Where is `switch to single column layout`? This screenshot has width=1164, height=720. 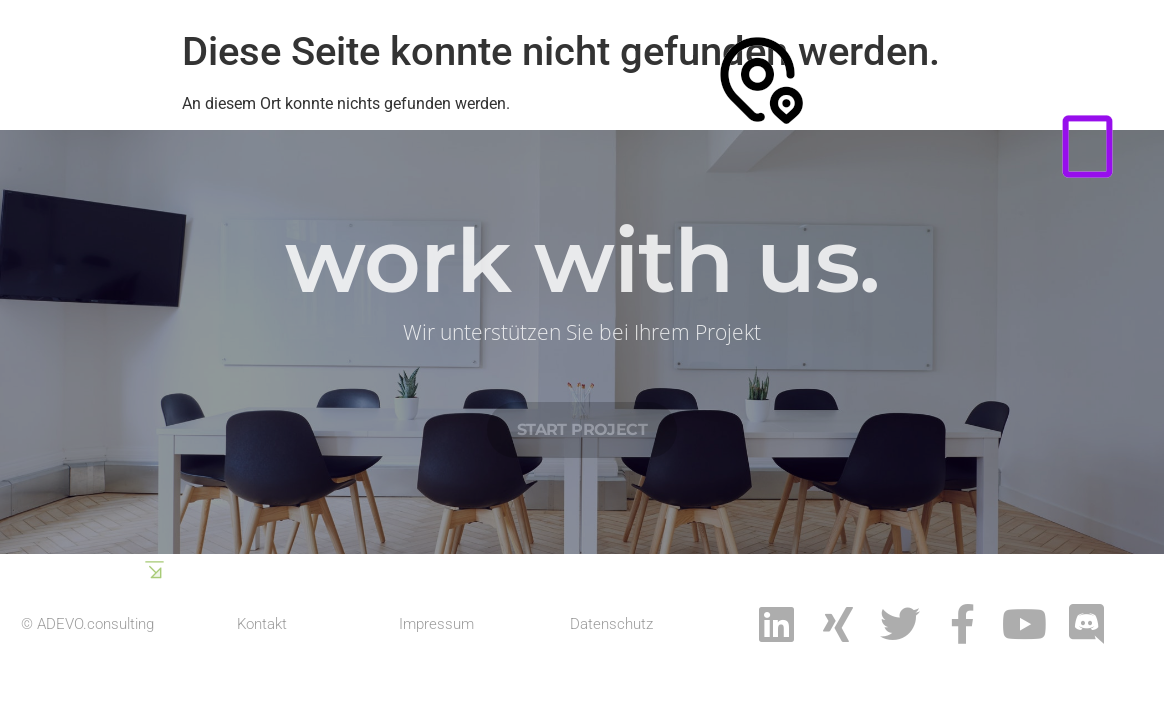 switch to single column layout is located at coordinates (1087, 146).